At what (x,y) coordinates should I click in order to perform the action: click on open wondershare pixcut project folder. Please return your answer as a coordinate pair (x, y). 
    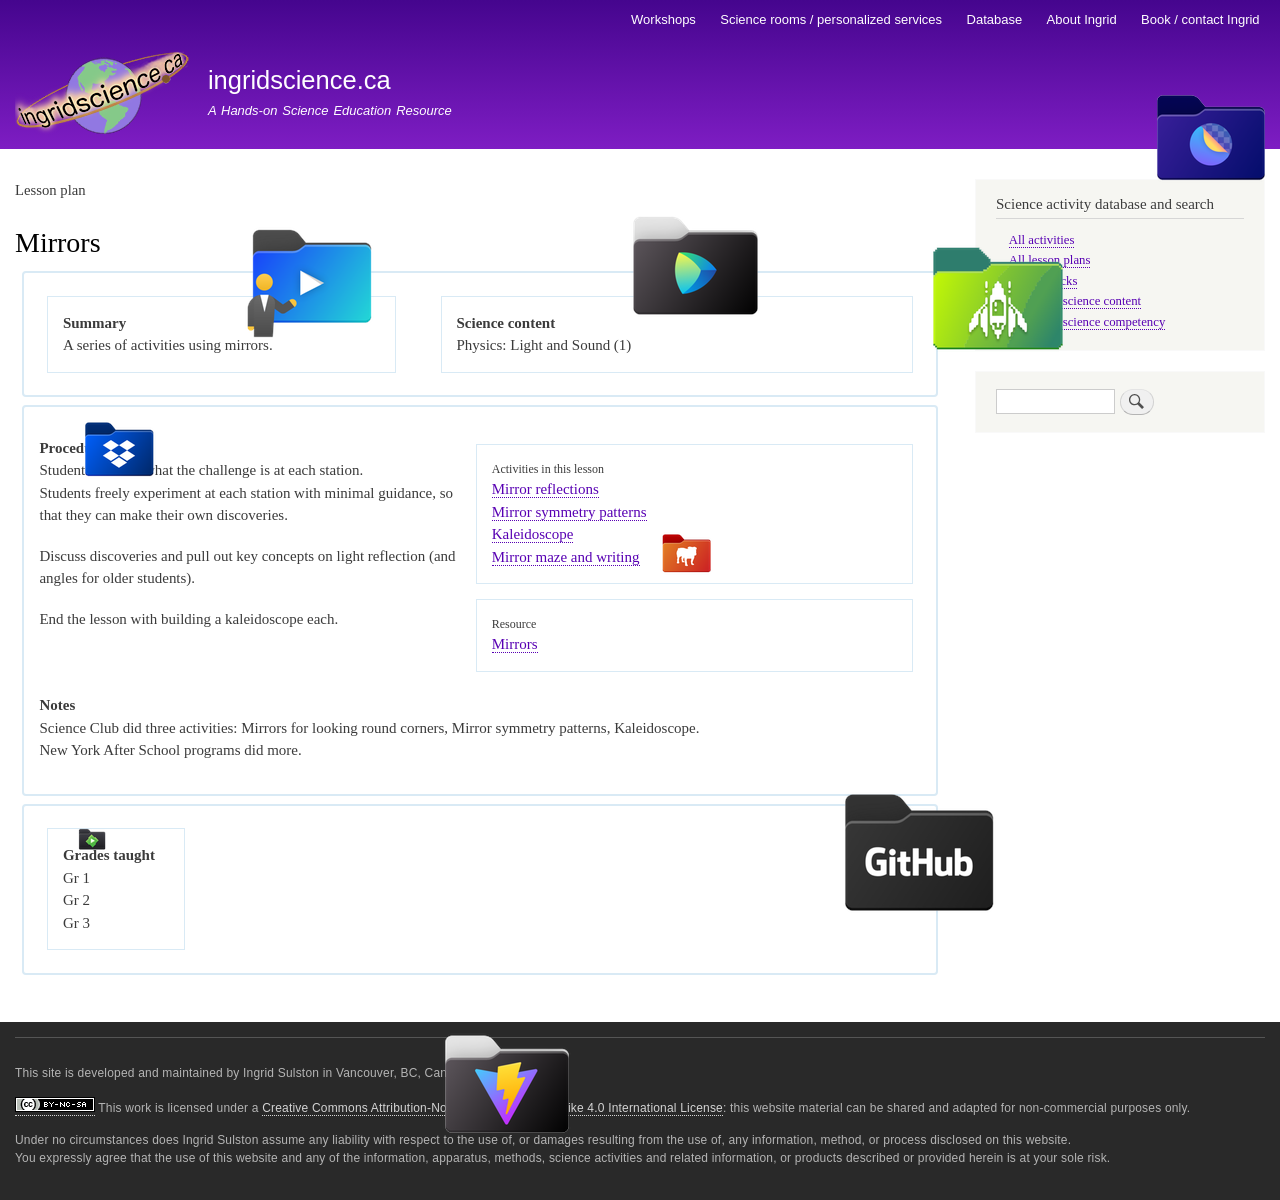
    Looking at the image, I should click on (1210, 140).